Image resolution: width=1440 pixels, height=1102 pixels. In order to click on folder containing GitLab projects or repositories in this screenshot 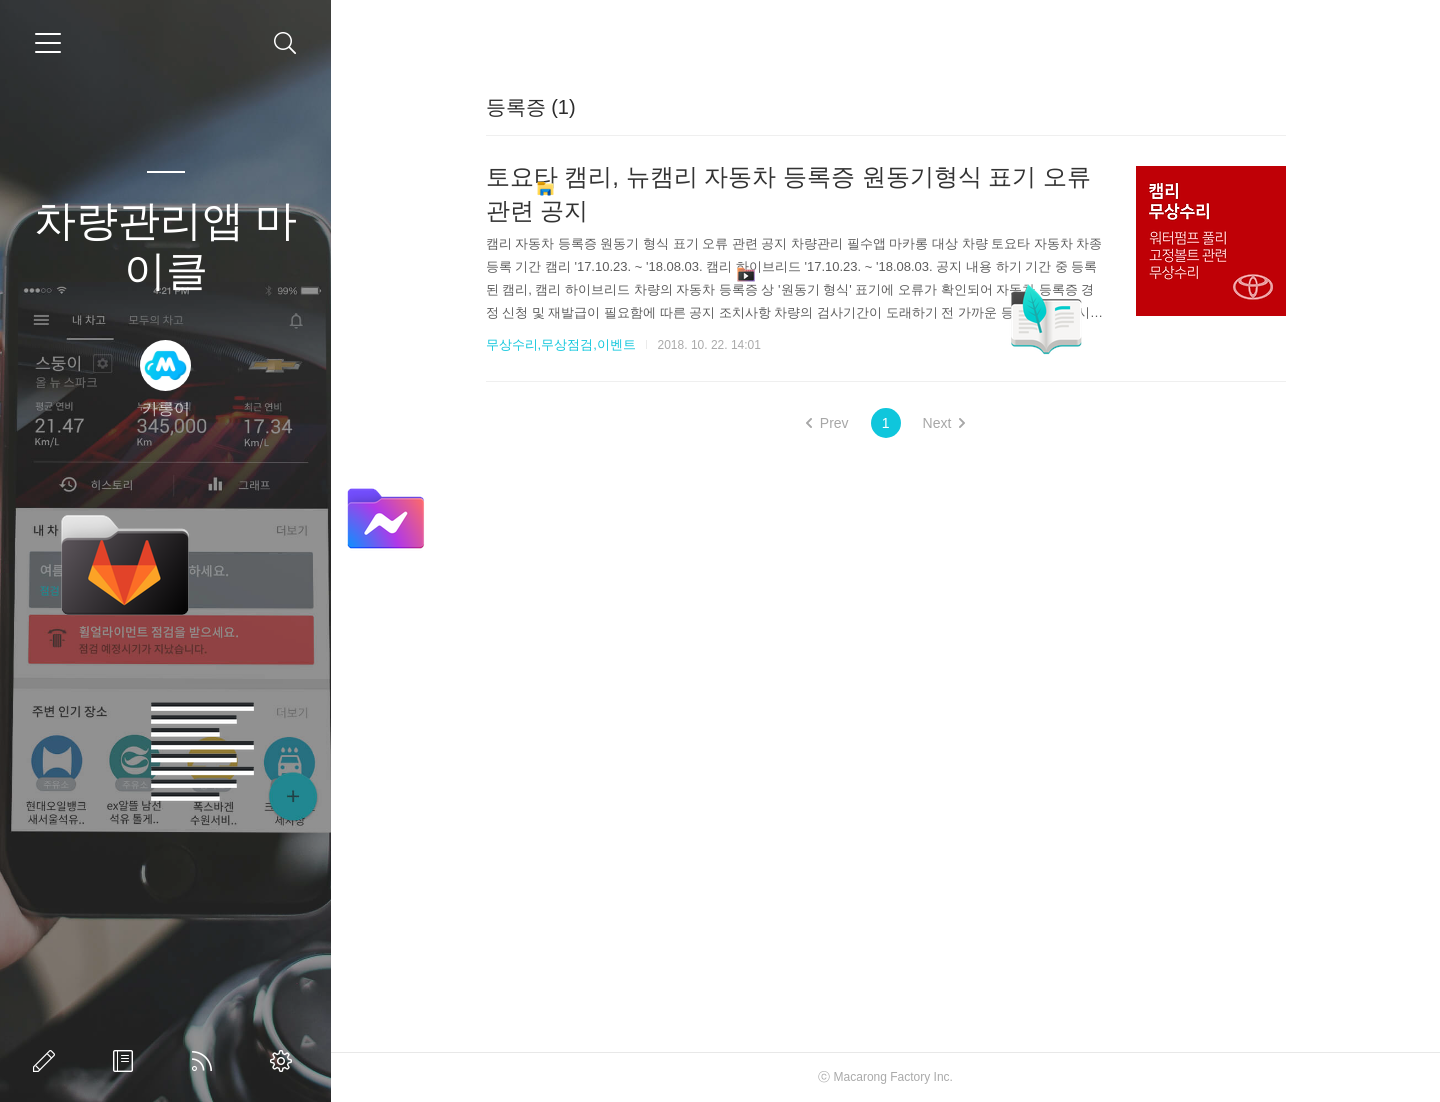, I will do `click(124, 568)`.